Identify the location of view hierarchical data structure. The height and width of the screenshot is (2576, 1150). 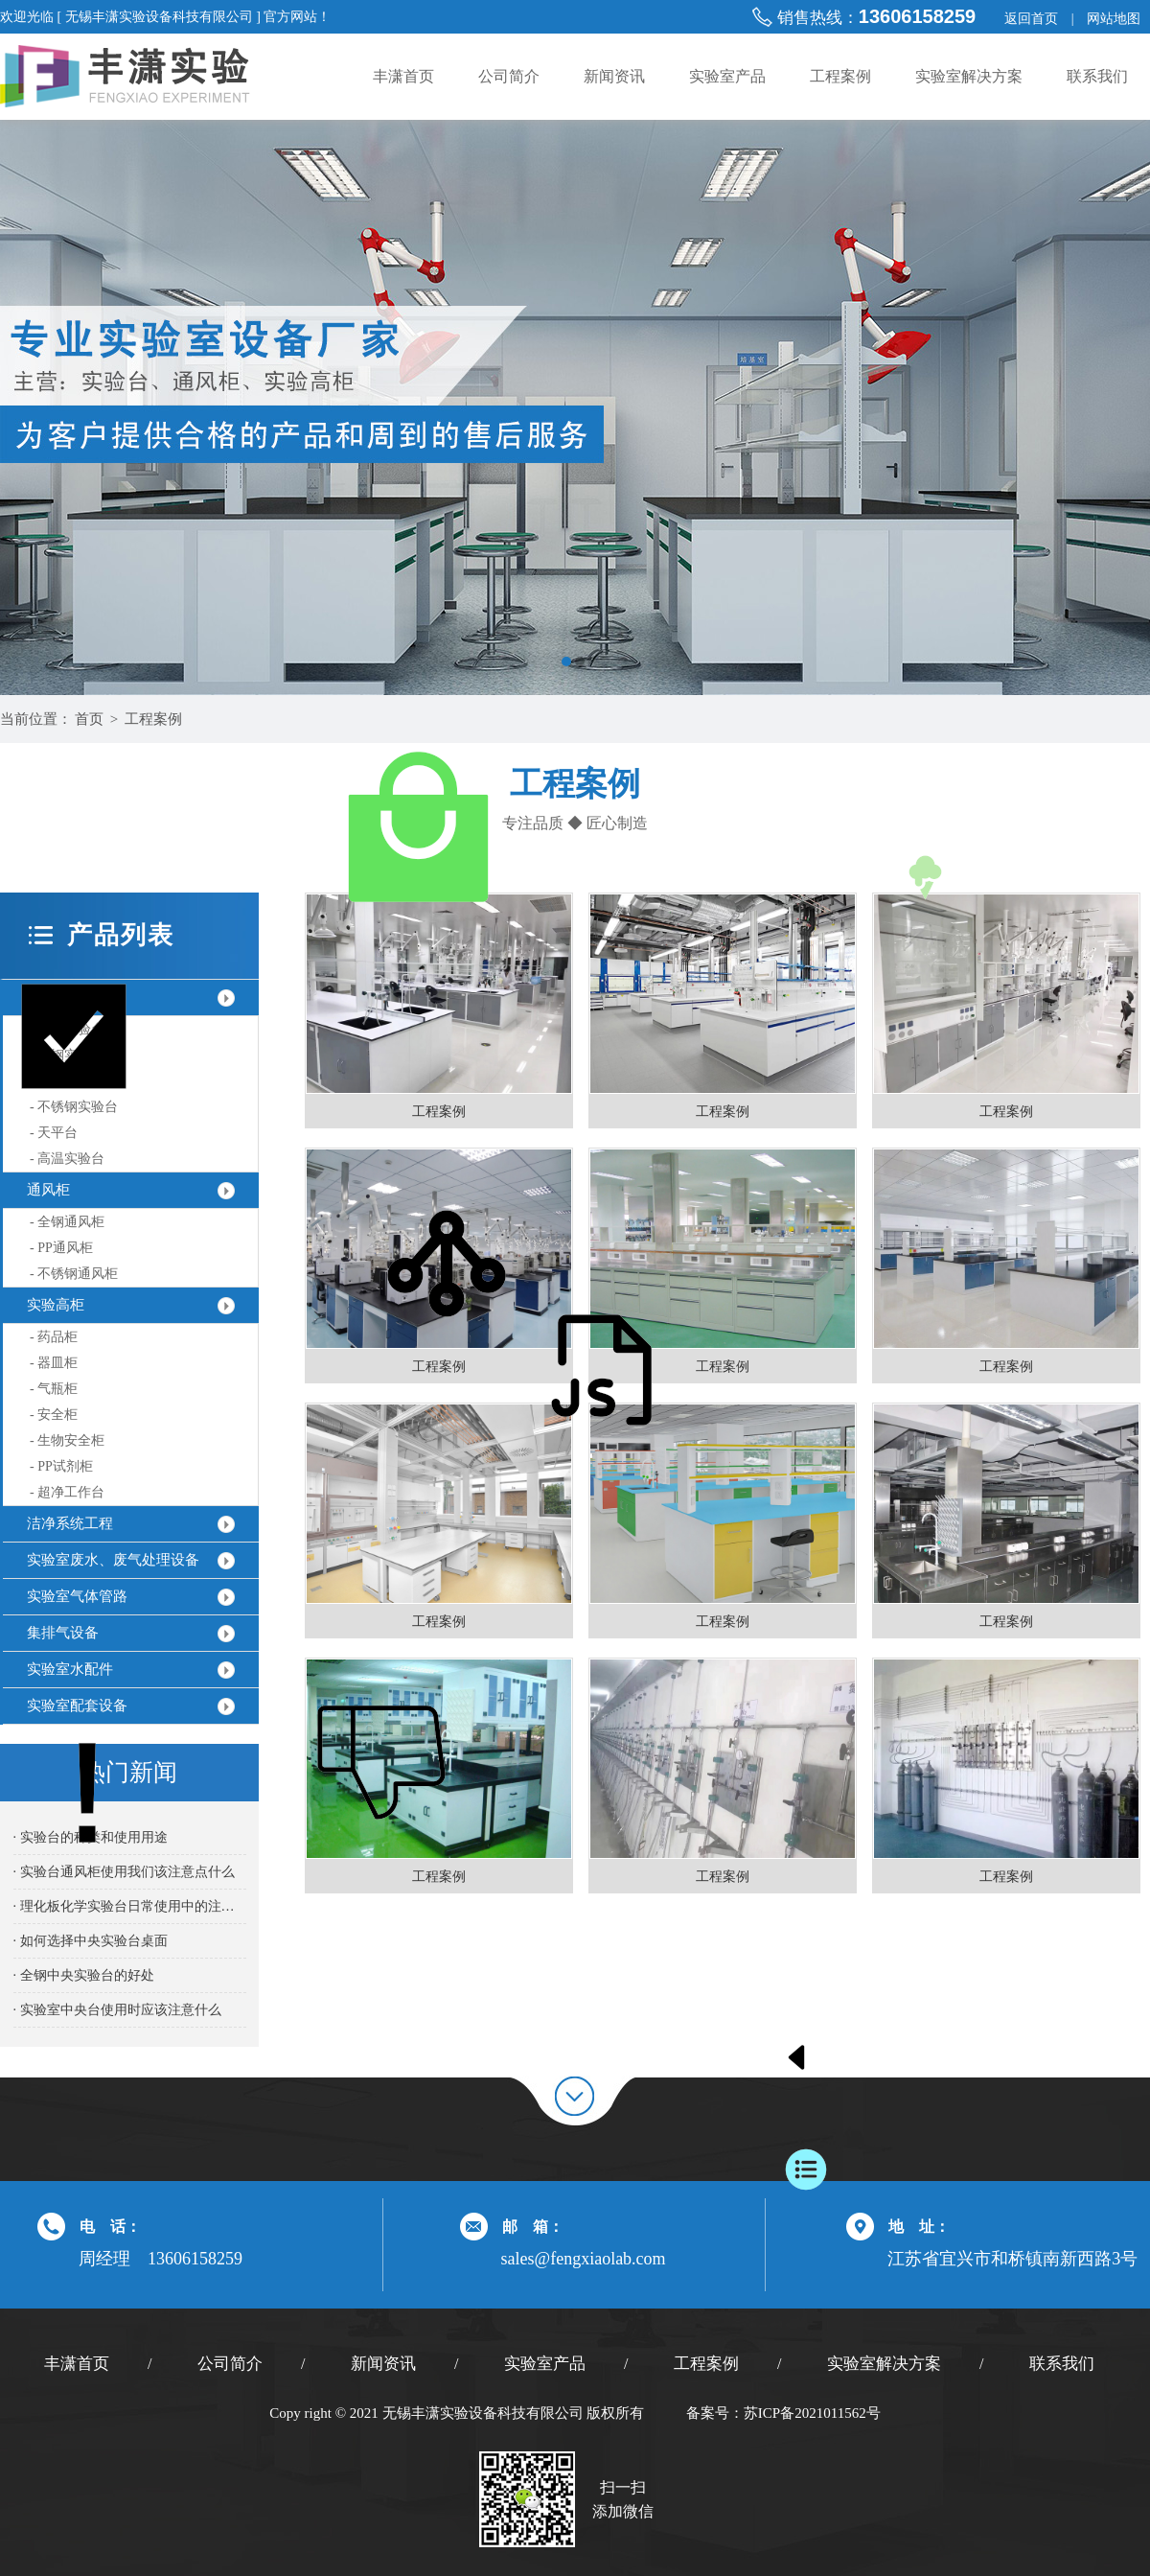
(447, 1264).